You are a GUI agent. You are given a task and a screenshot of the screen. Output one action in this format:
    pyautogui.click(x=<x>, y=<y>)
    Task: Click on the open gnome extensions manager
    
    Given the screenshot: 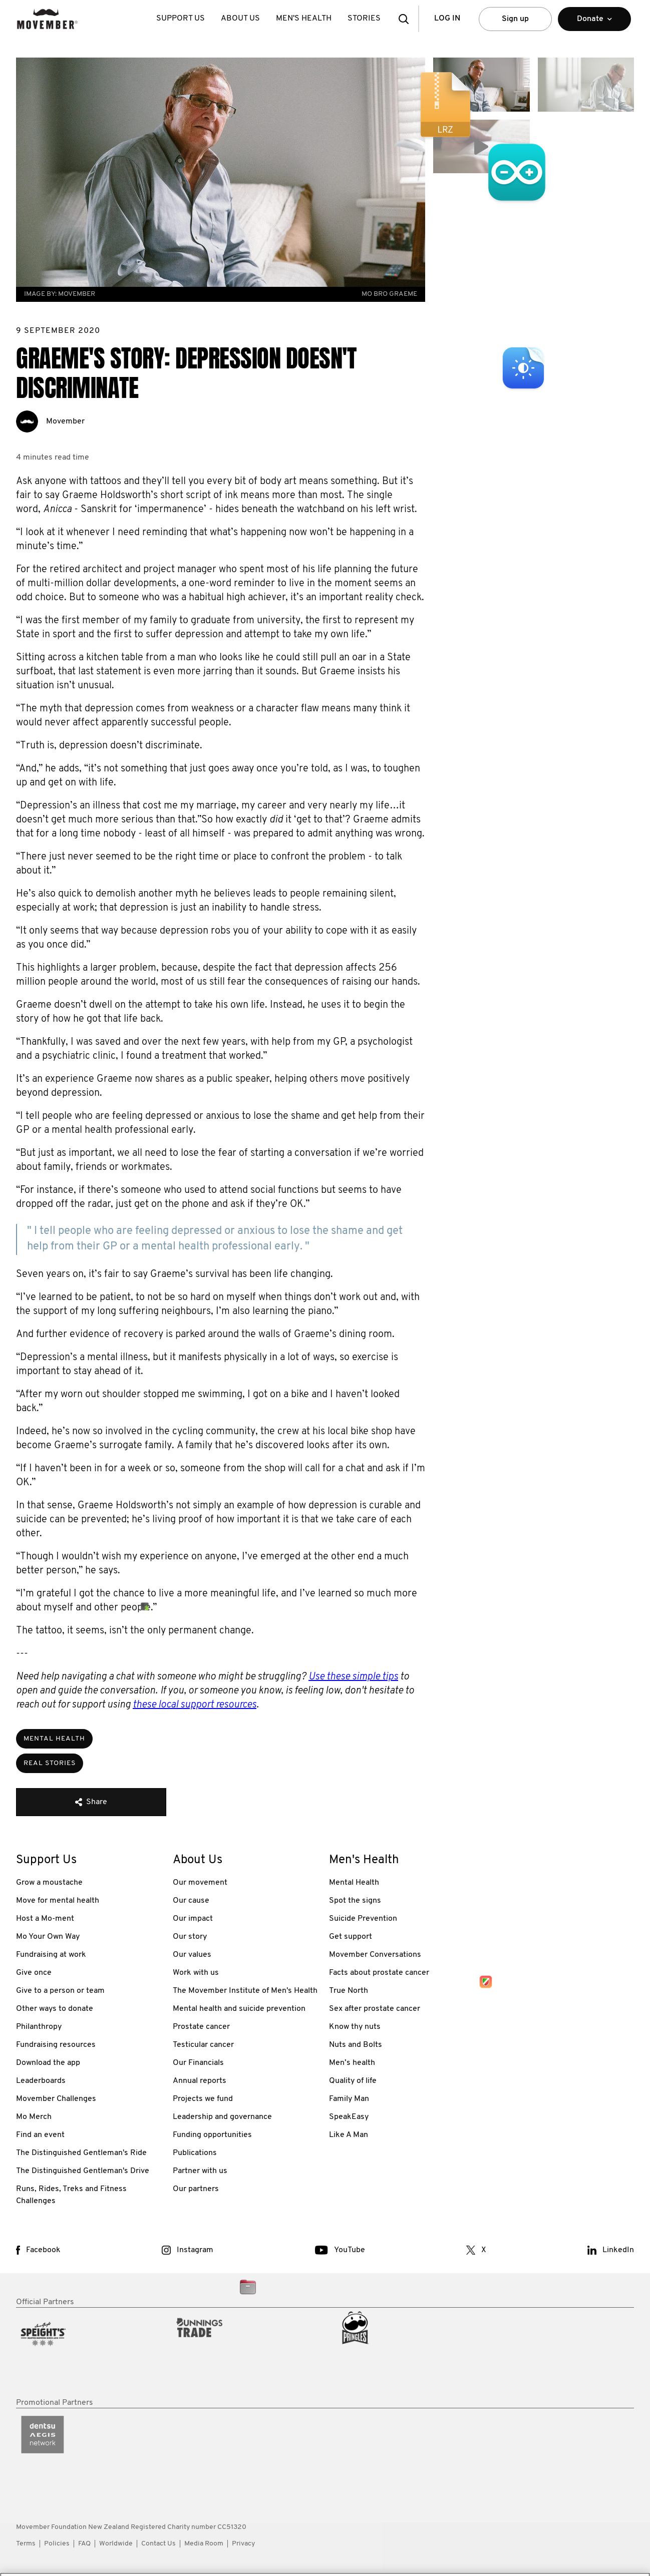 What is the action you would take?
    pyautogui.click(x=145, y=1606)
    